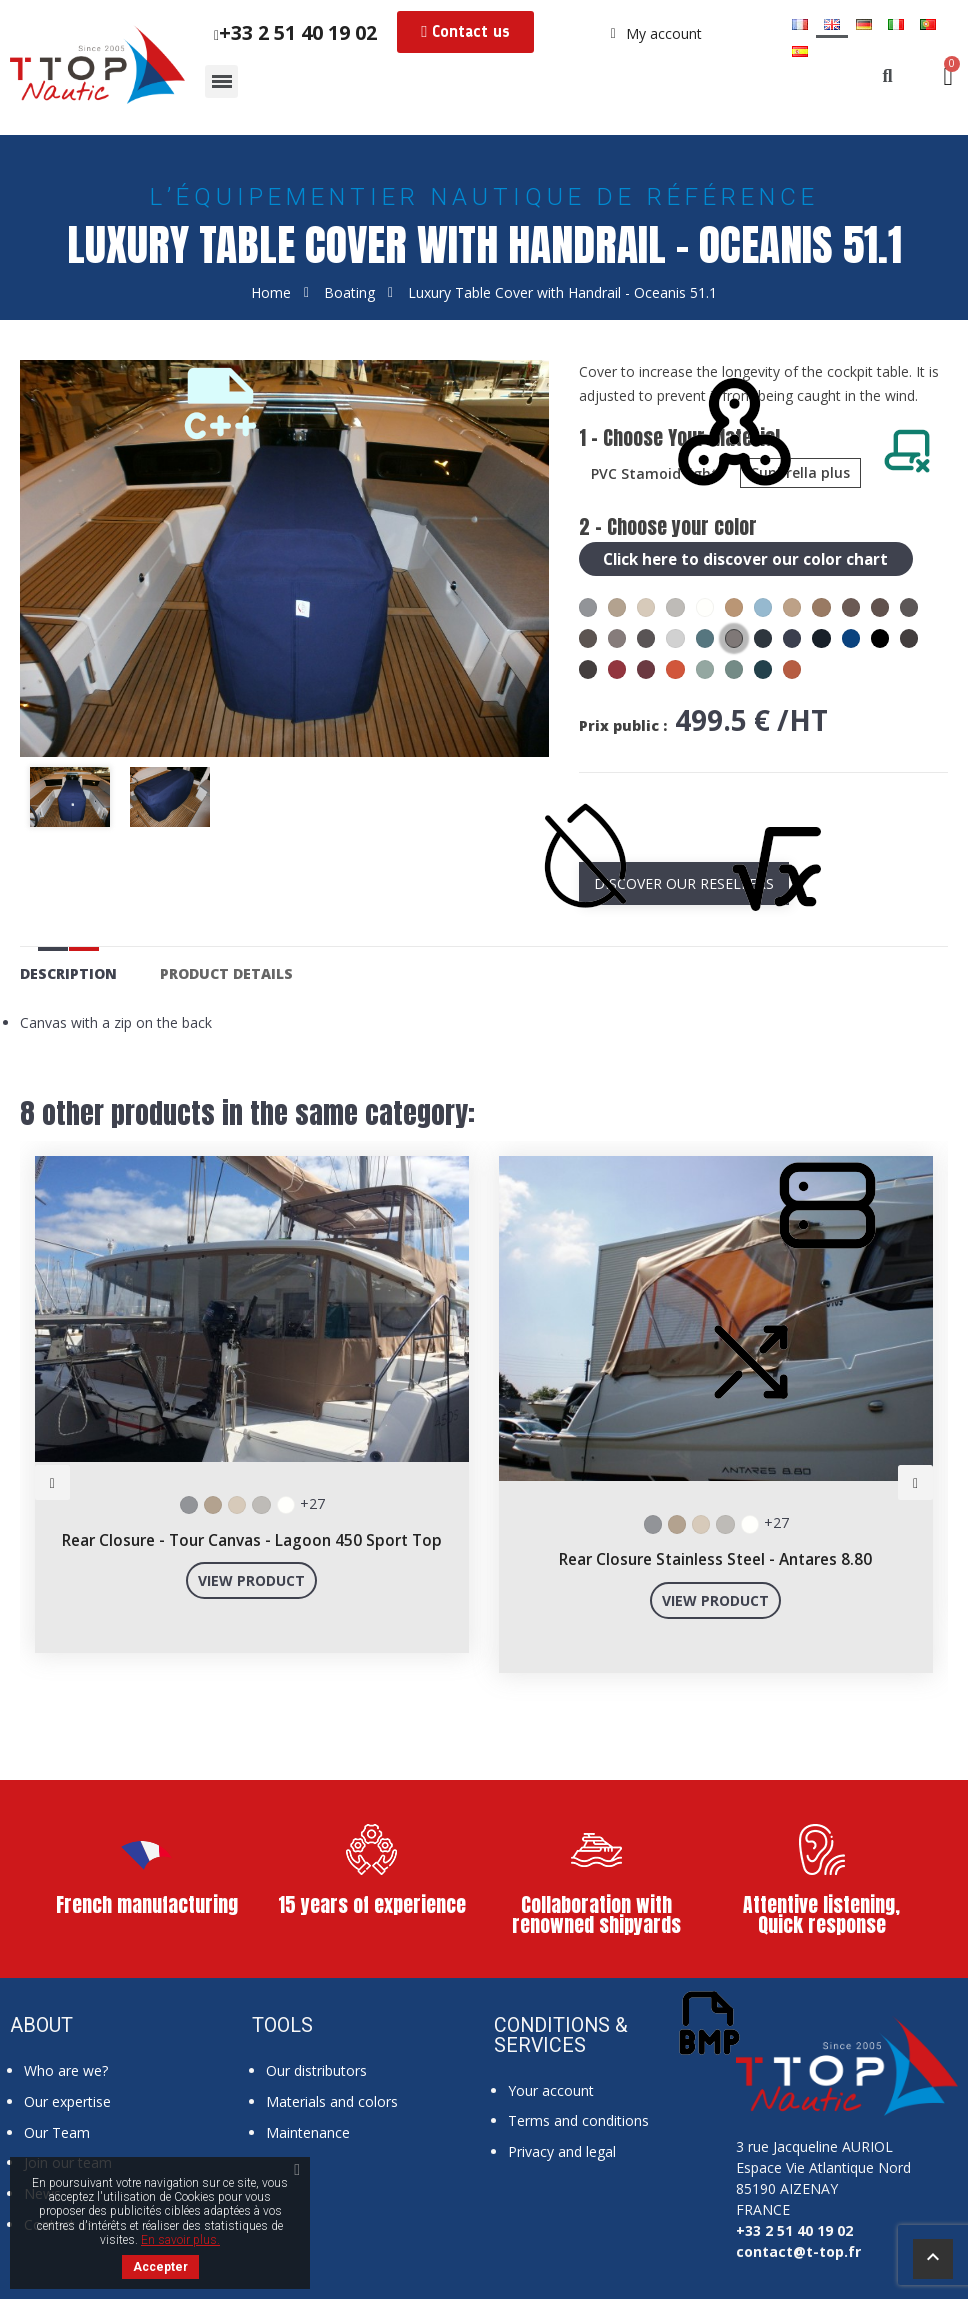 The height and width of the screenshot is (2299, 968). I want to click on swap or exchange items, so click(751, 1362).